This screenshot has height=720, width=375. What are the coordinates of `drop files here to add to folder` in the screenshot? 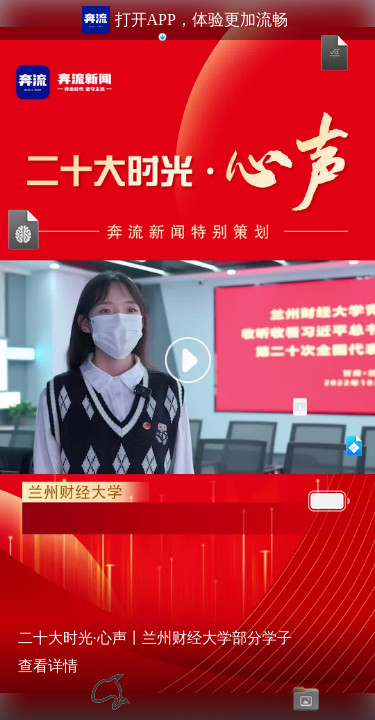 It's located at (147, 25).